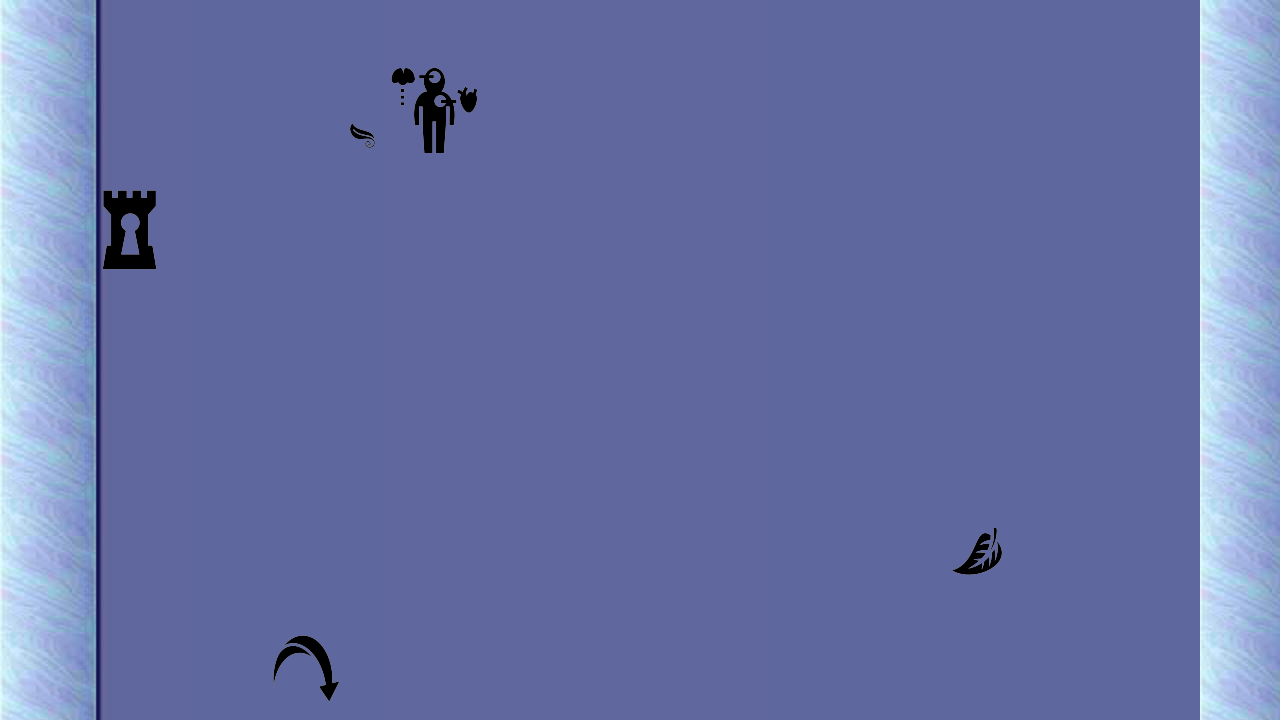 This screenshot has height=720, width=1280. Describe the element at coordinates (433, 110) in the screenshot. I see `view body anatomy or organ systems` at that location.